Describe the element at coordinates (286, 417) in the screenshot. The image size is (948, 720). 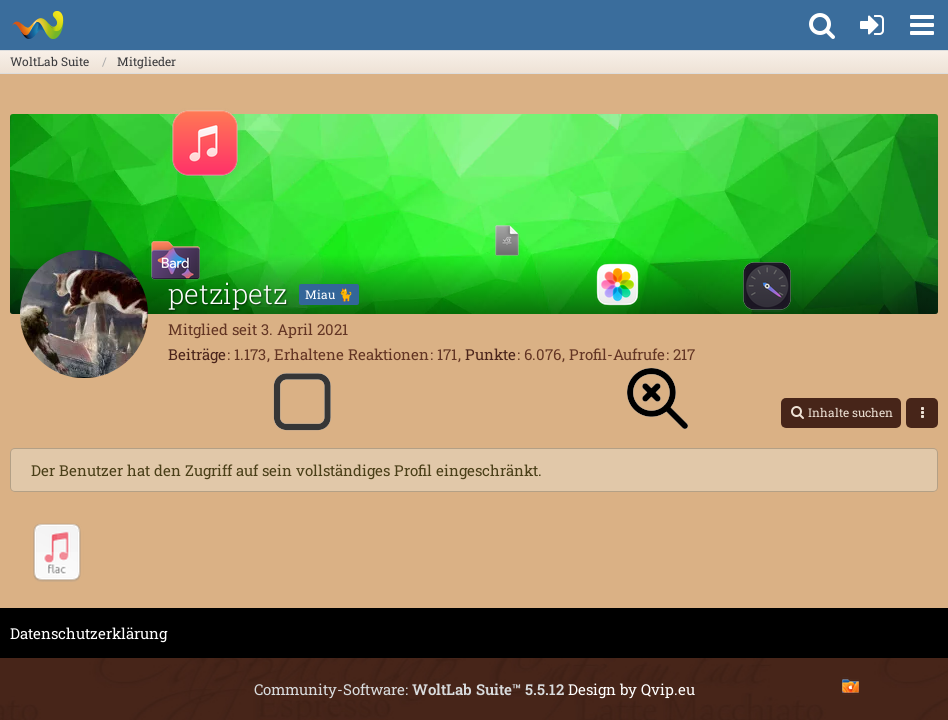
I see `empty checkbox or selection state` at that location.